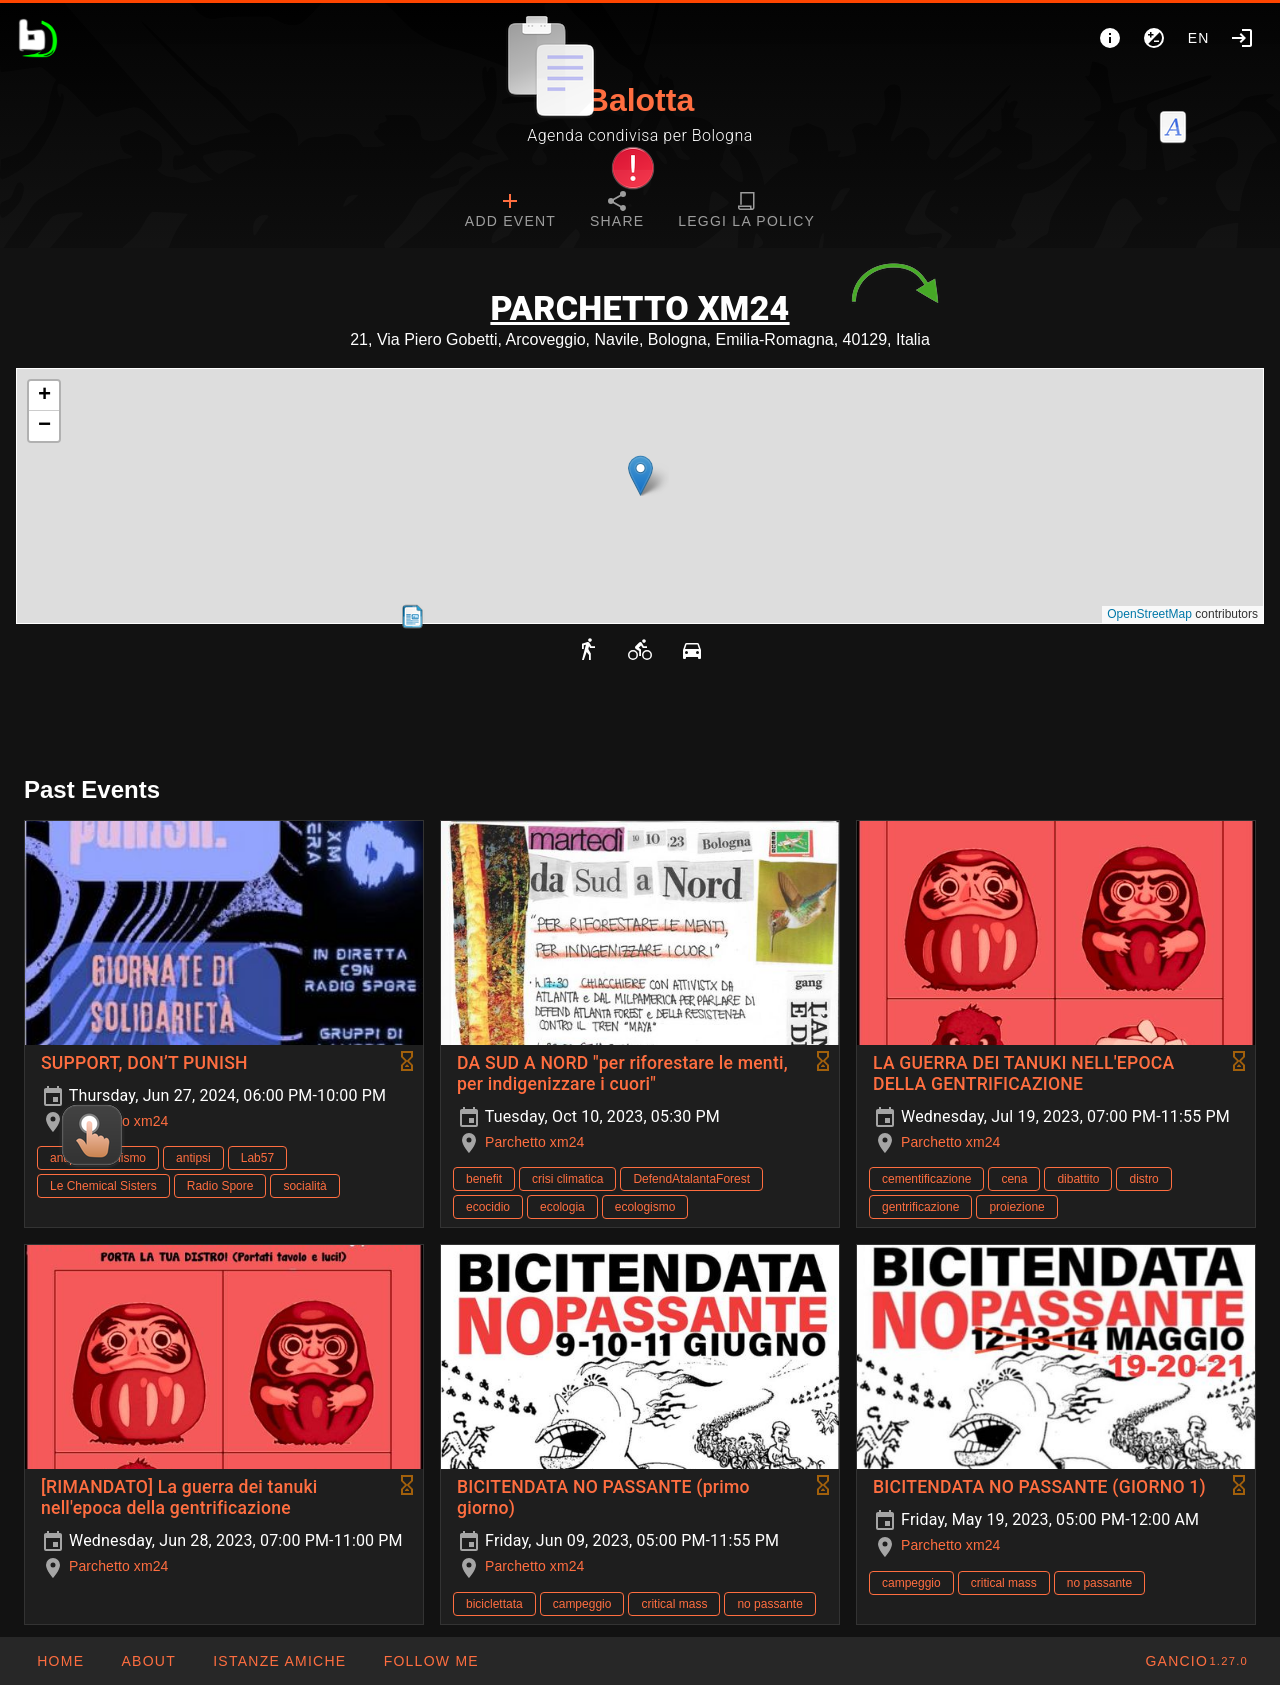  What do you see at coordinates (92, 1136) in the screenshot?
I see `configure touchscreen settings` at bounding box center [92, 1136].